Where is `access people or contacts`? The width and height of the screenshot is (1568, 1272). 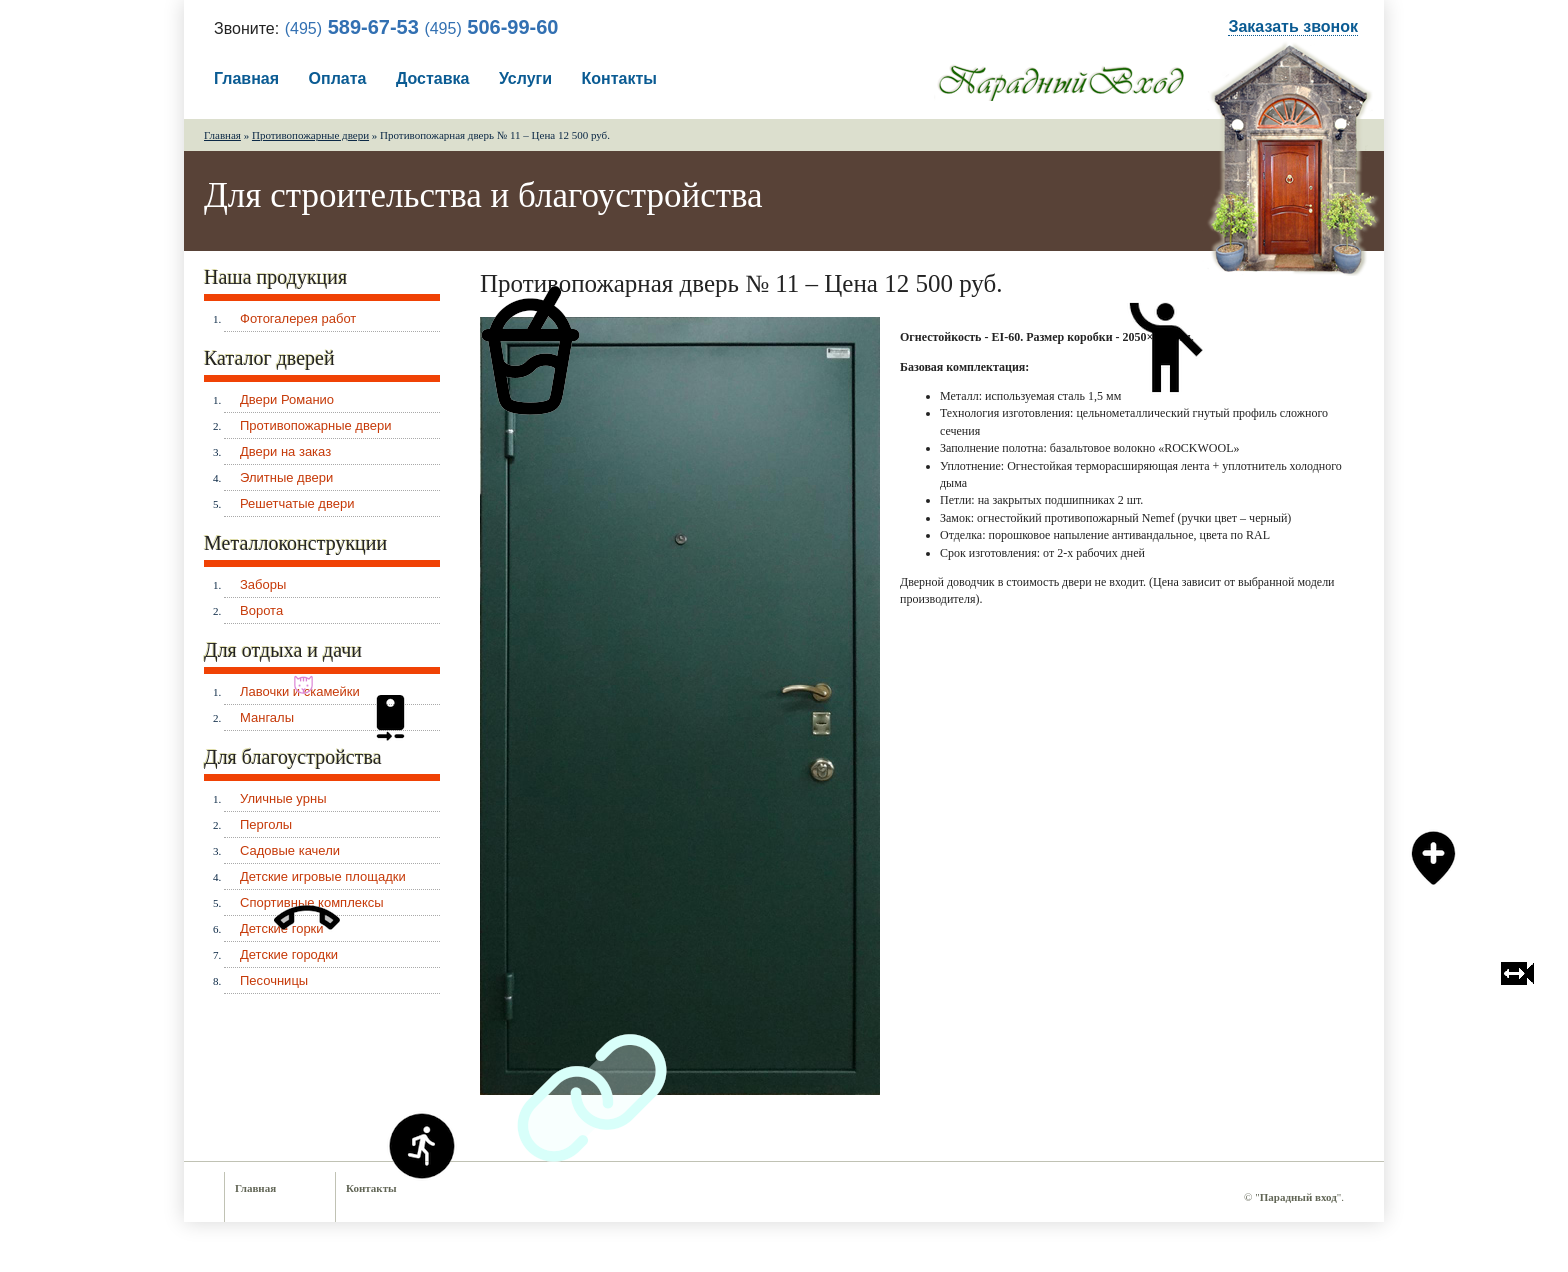 access people or contacts is located at coordinates (1165, 347).